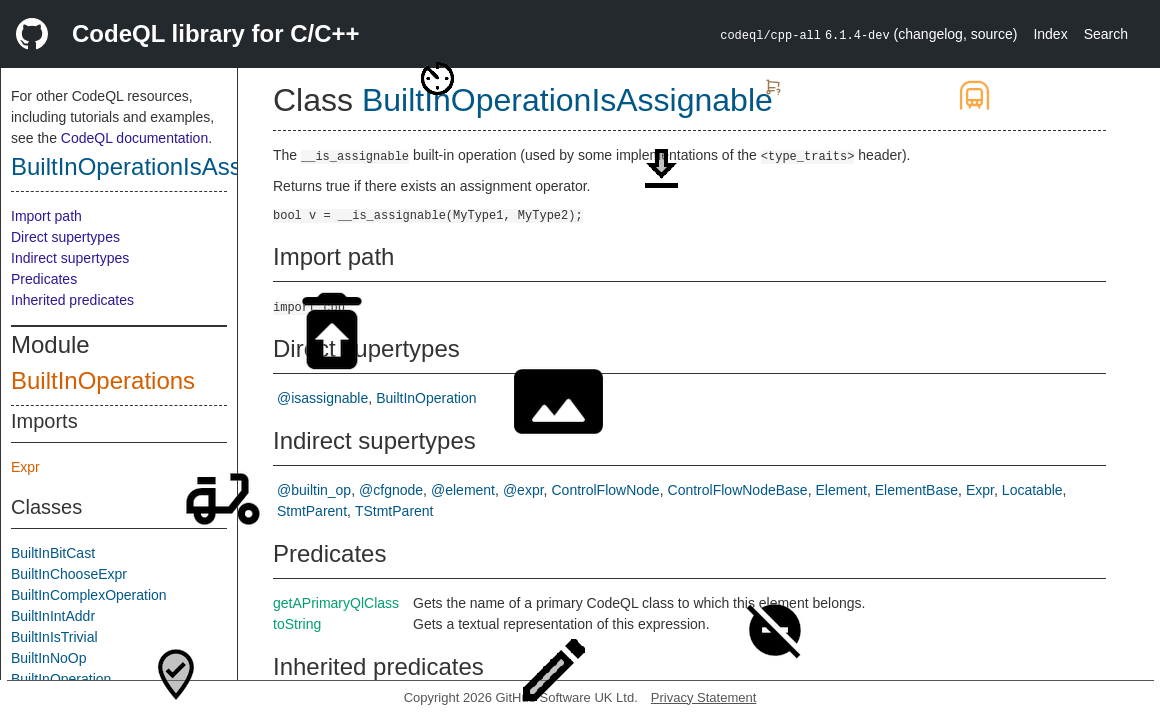 The width and height of the screenshot is (1160, 720). I want to click on do not disturb mode is disabled, so click(775, 630).